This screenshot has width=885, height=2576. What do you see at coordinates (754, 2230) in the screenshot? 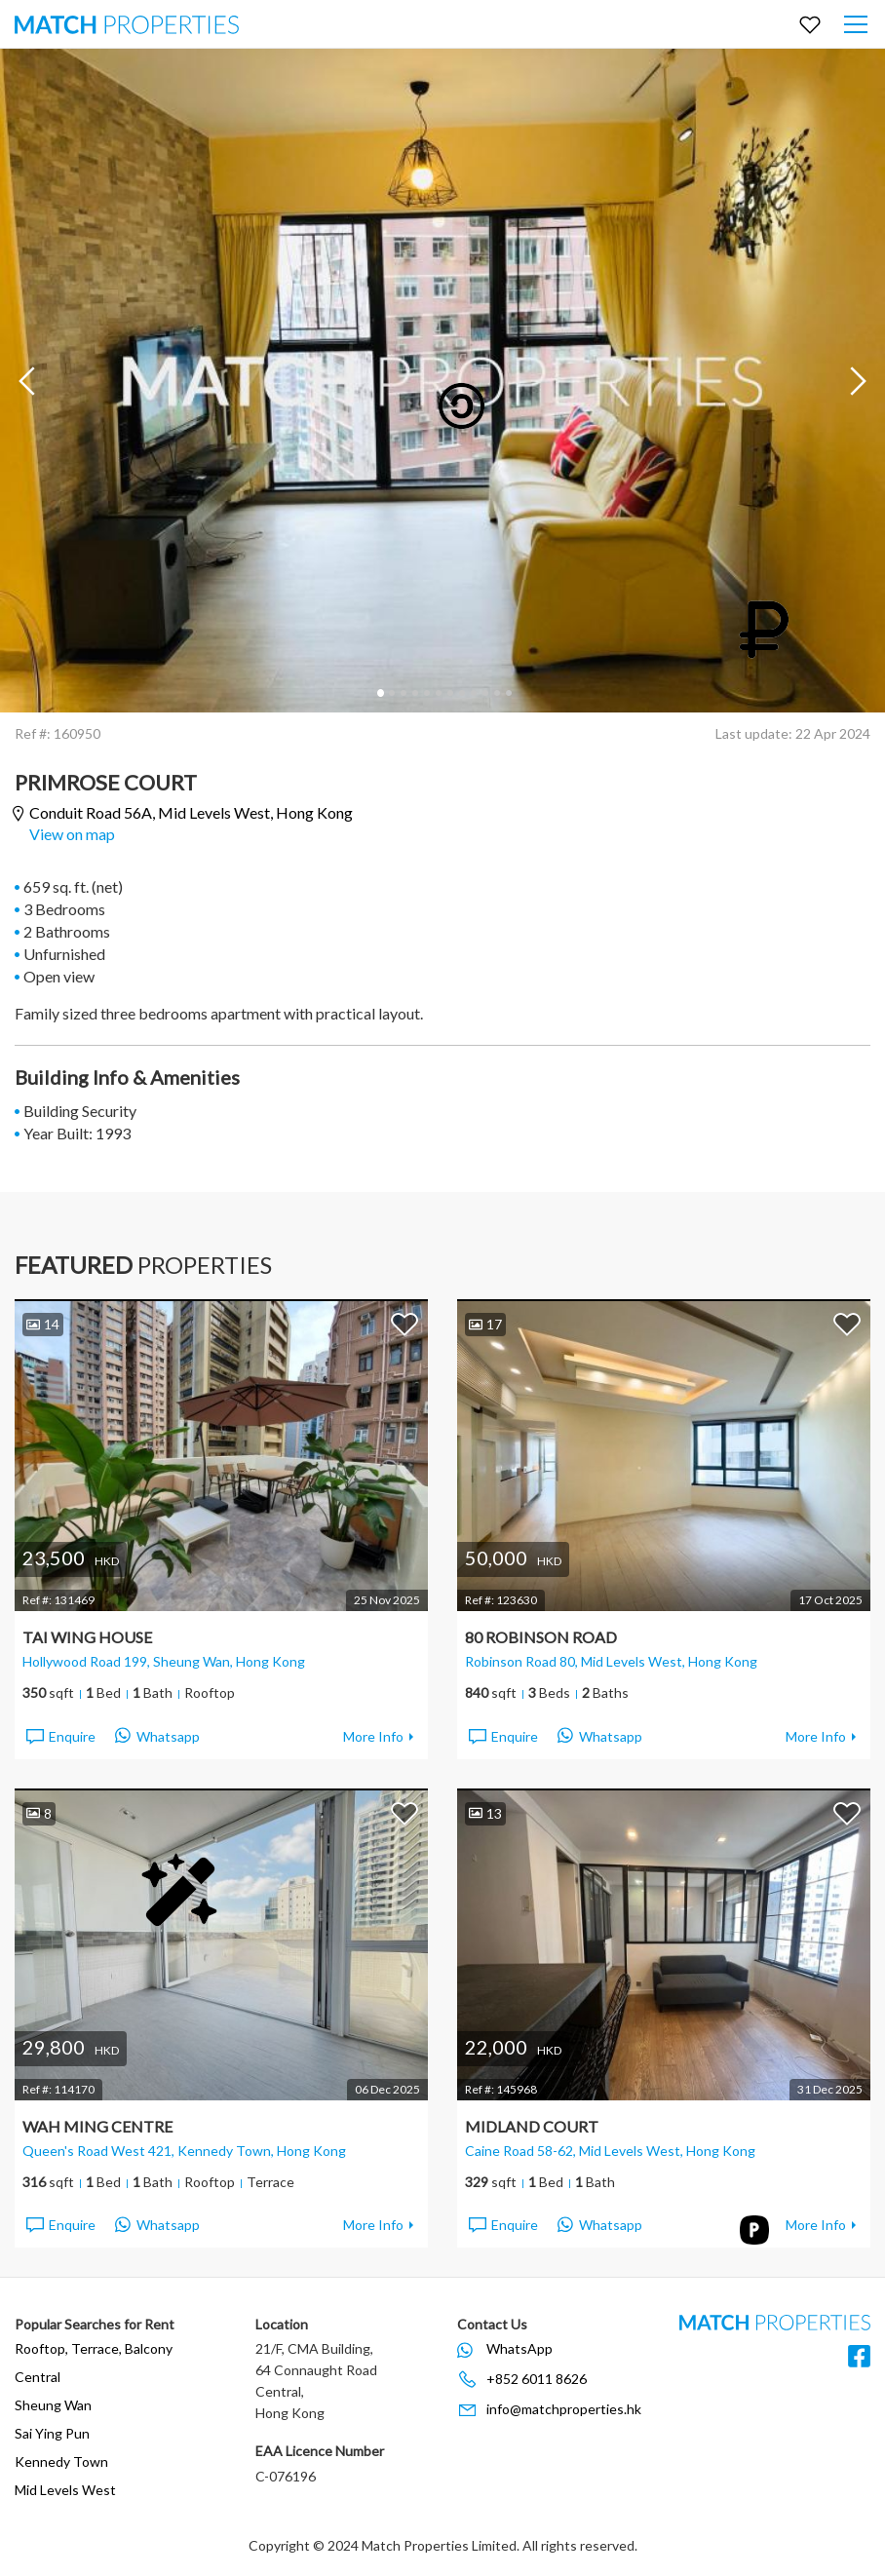
I see `indicates parking availability or location` at bounding box center [754, 2230].